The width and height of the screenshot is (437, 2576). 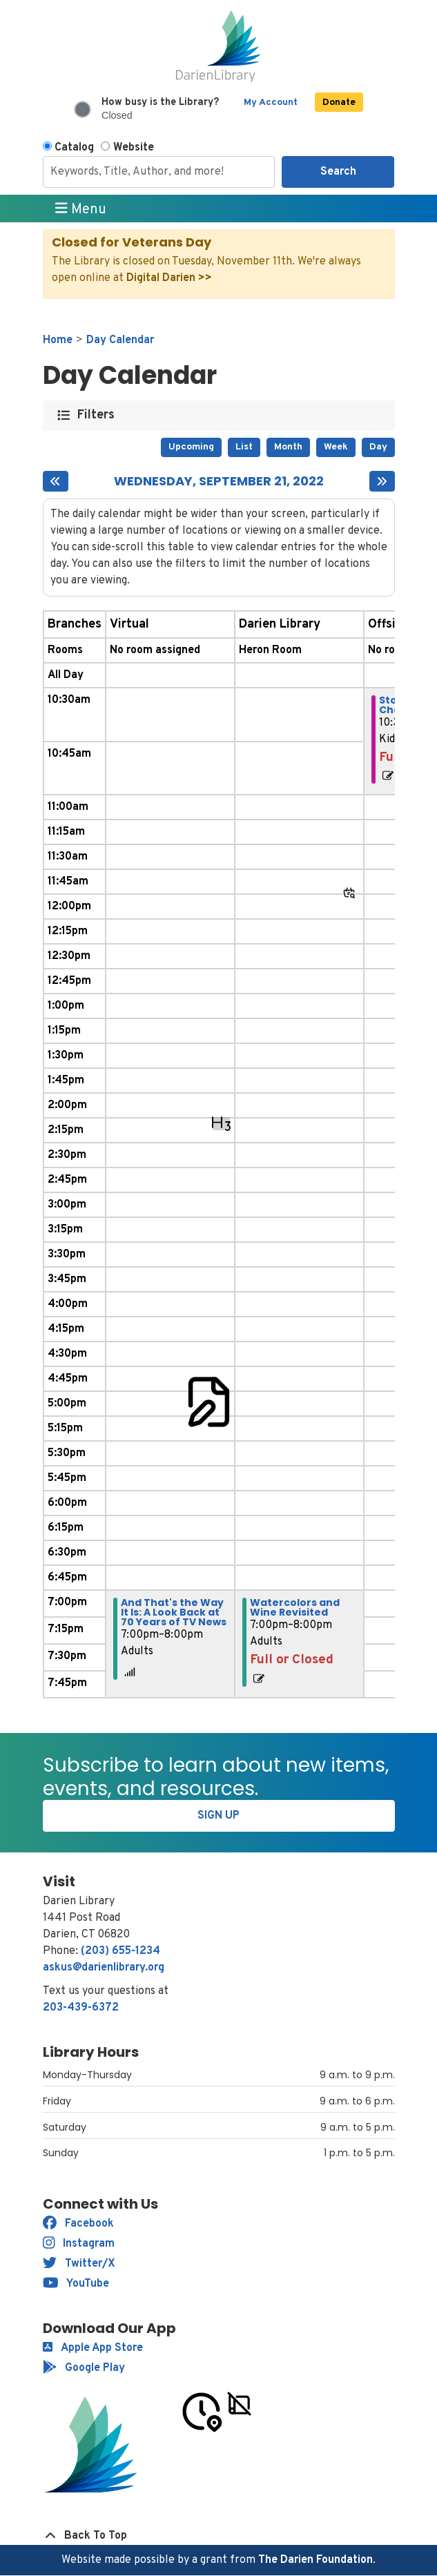 What do you see at coordinates (208, 1402) in the screenshot?
I see `edit this document` at bounding box center [208, 1402].